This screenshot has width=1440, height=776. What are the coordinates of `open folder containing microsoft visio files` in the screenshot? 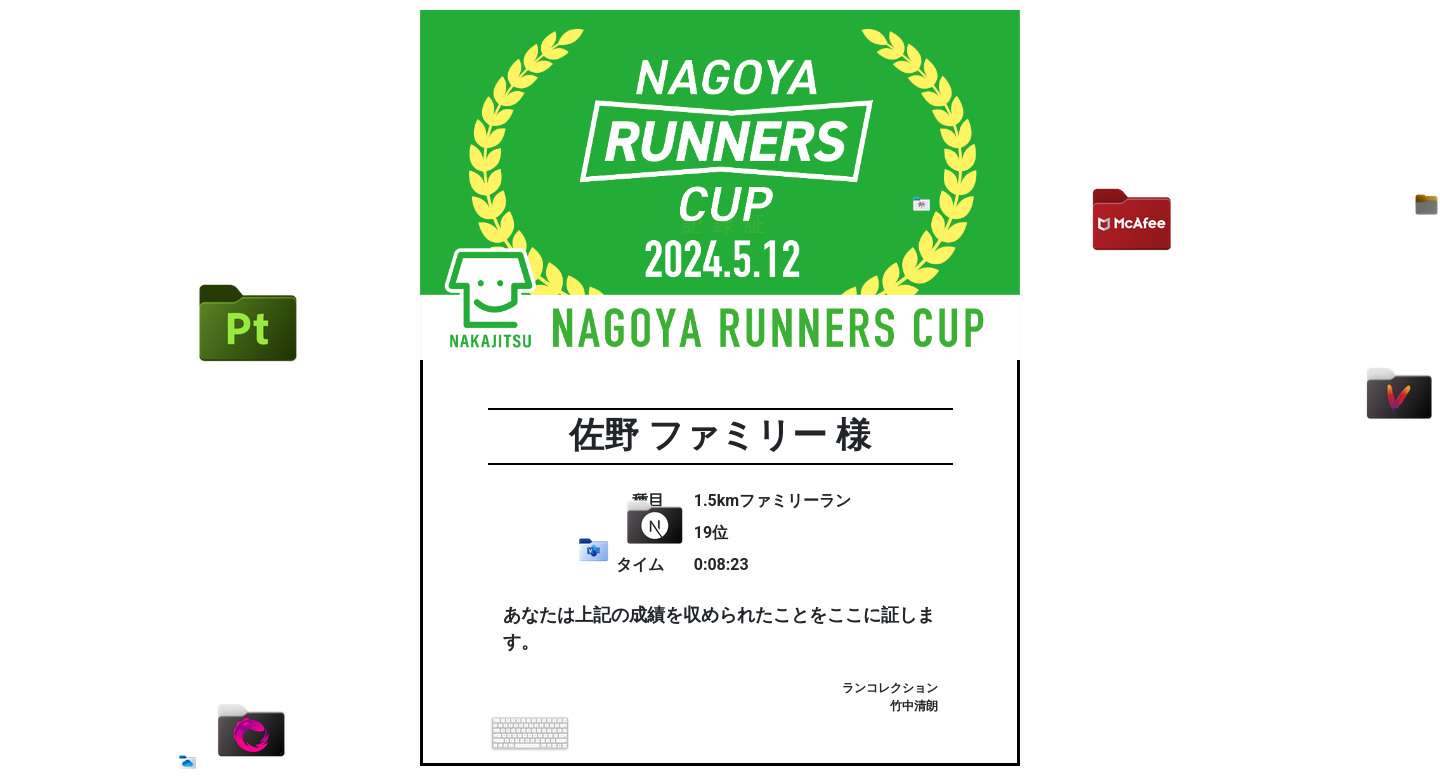 It's located at (593, 550).